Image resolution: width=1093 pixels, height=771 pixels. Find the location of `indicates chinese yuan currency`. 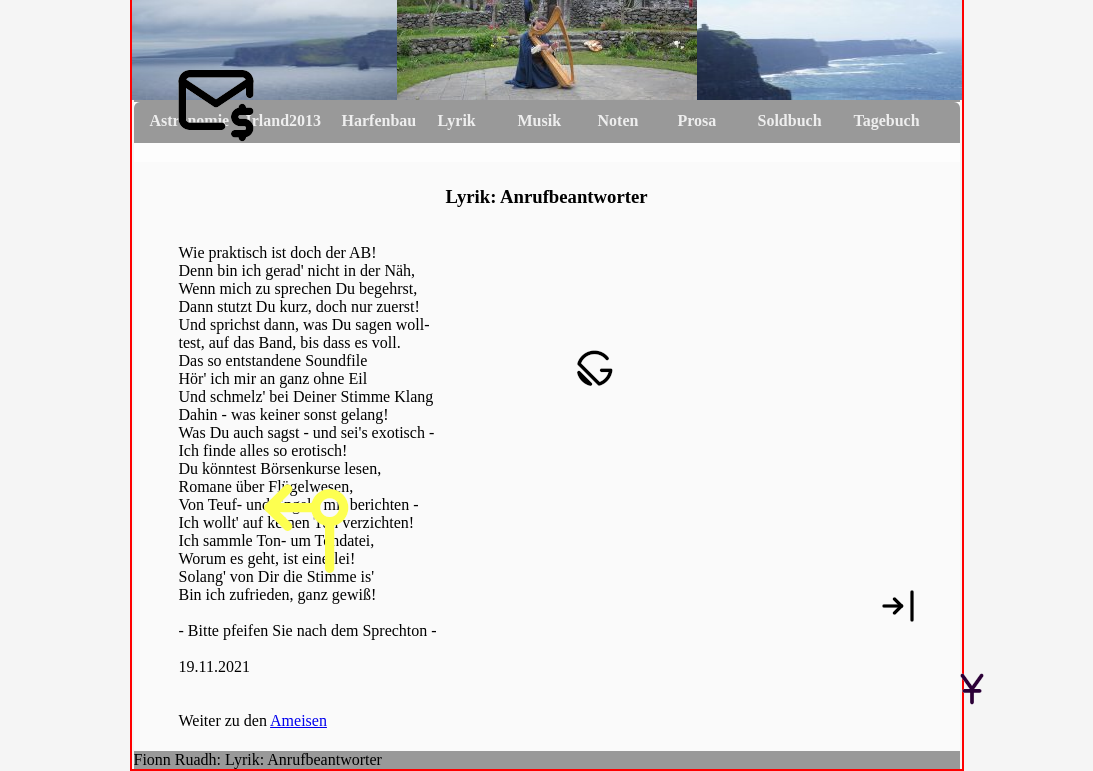

indicates chinese yuan currency is located at coordinates (972, 689).